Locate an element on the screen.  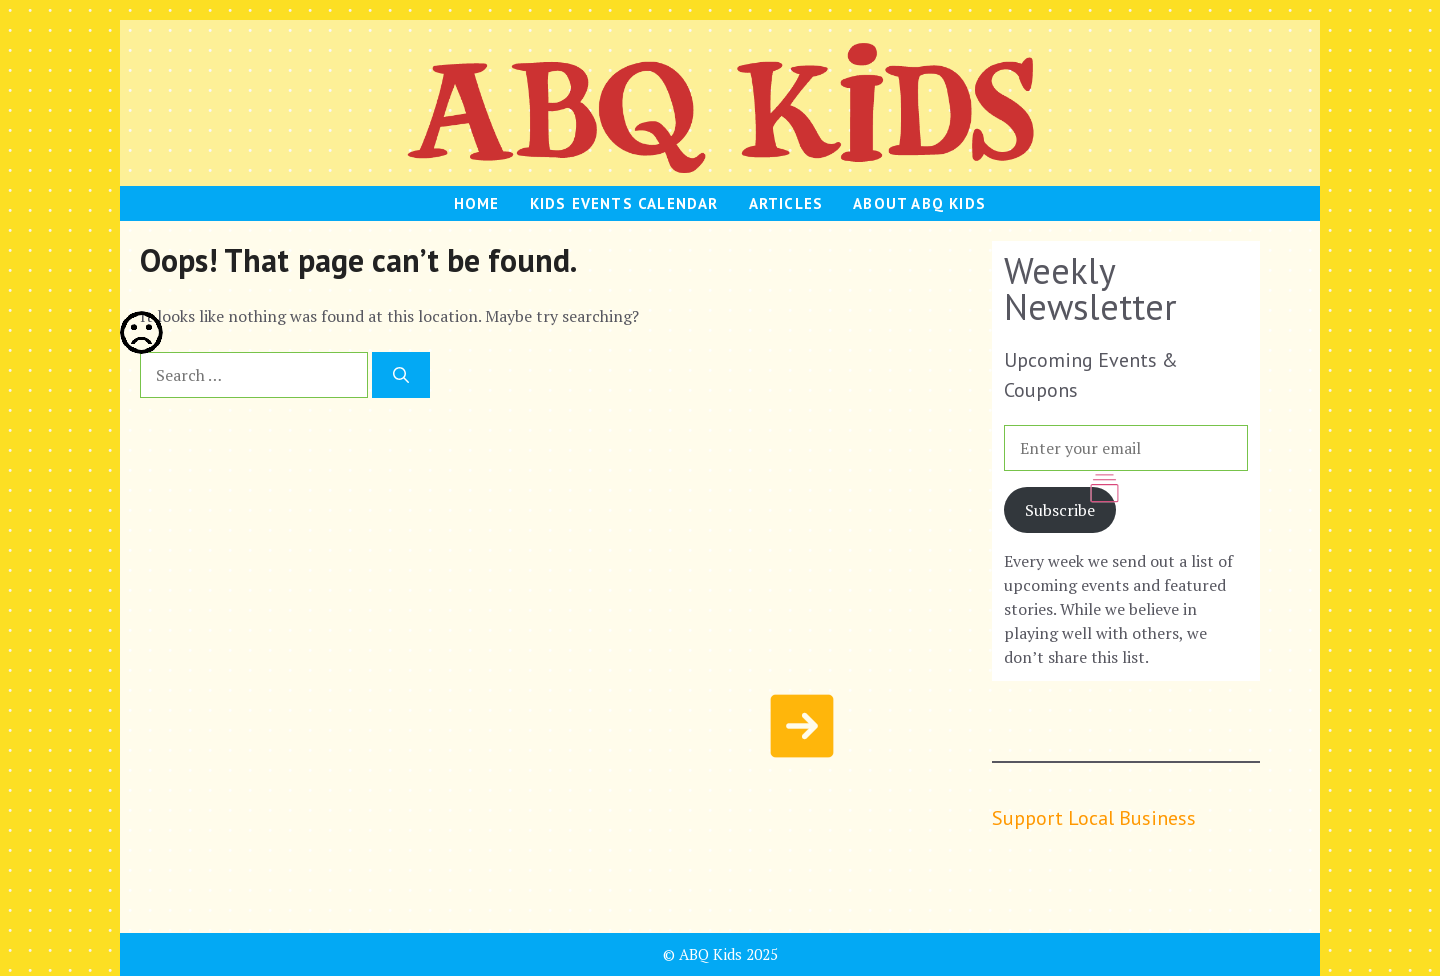
view stacked cards or layers is located at coordinates (1104, 489).